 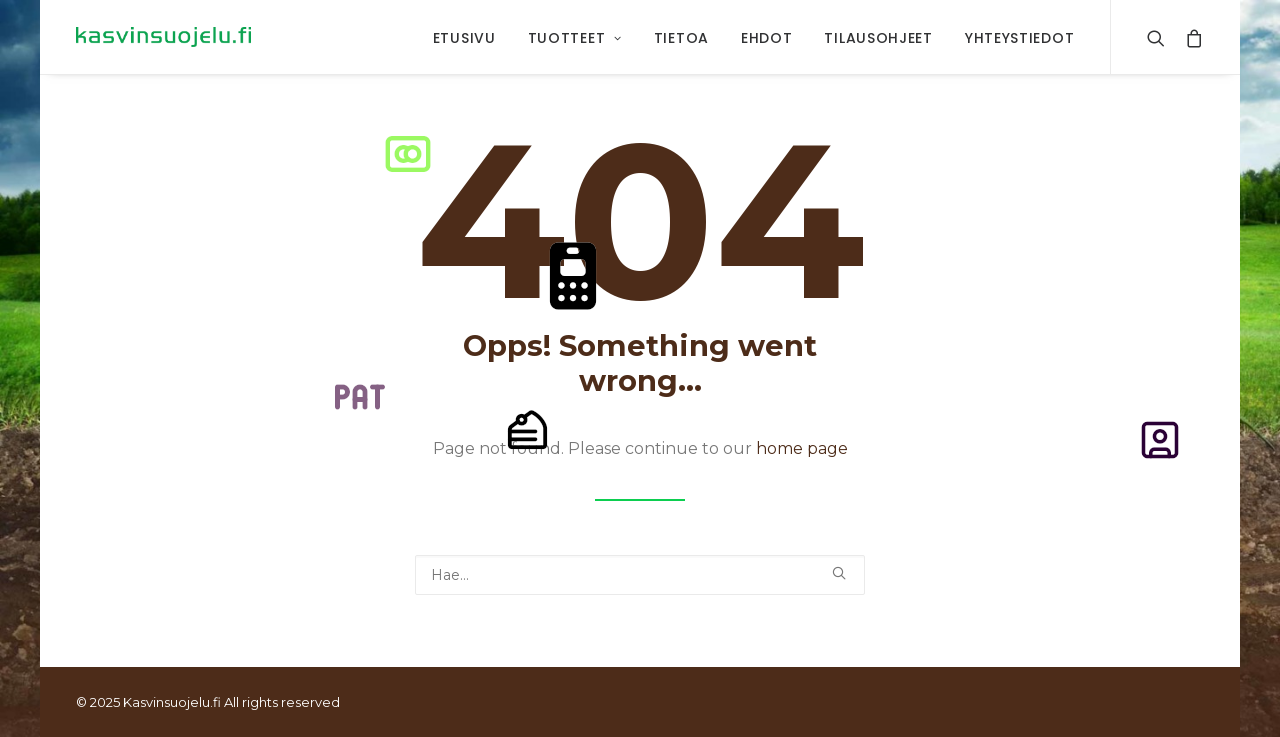 What do you see at coordinates (573, 276) in the screenshot?
I see `call using a classic mobile phone` at bounding box center [573, 276].